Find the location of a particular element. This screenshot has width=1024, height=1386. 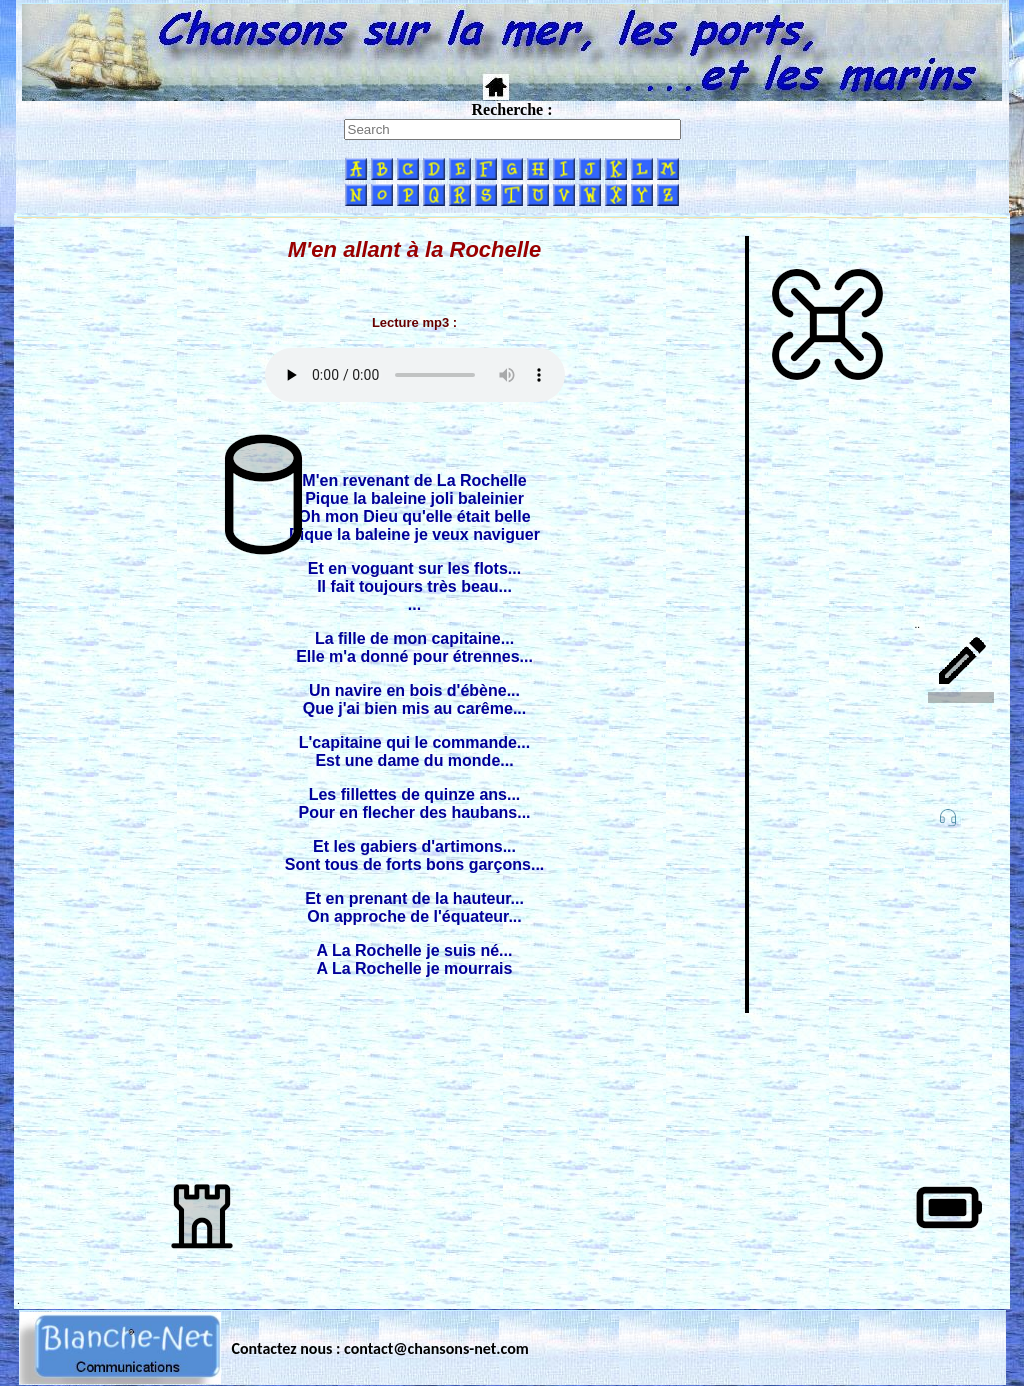

access castle or fortress-themed game content is located at coordinates (202, 1215).